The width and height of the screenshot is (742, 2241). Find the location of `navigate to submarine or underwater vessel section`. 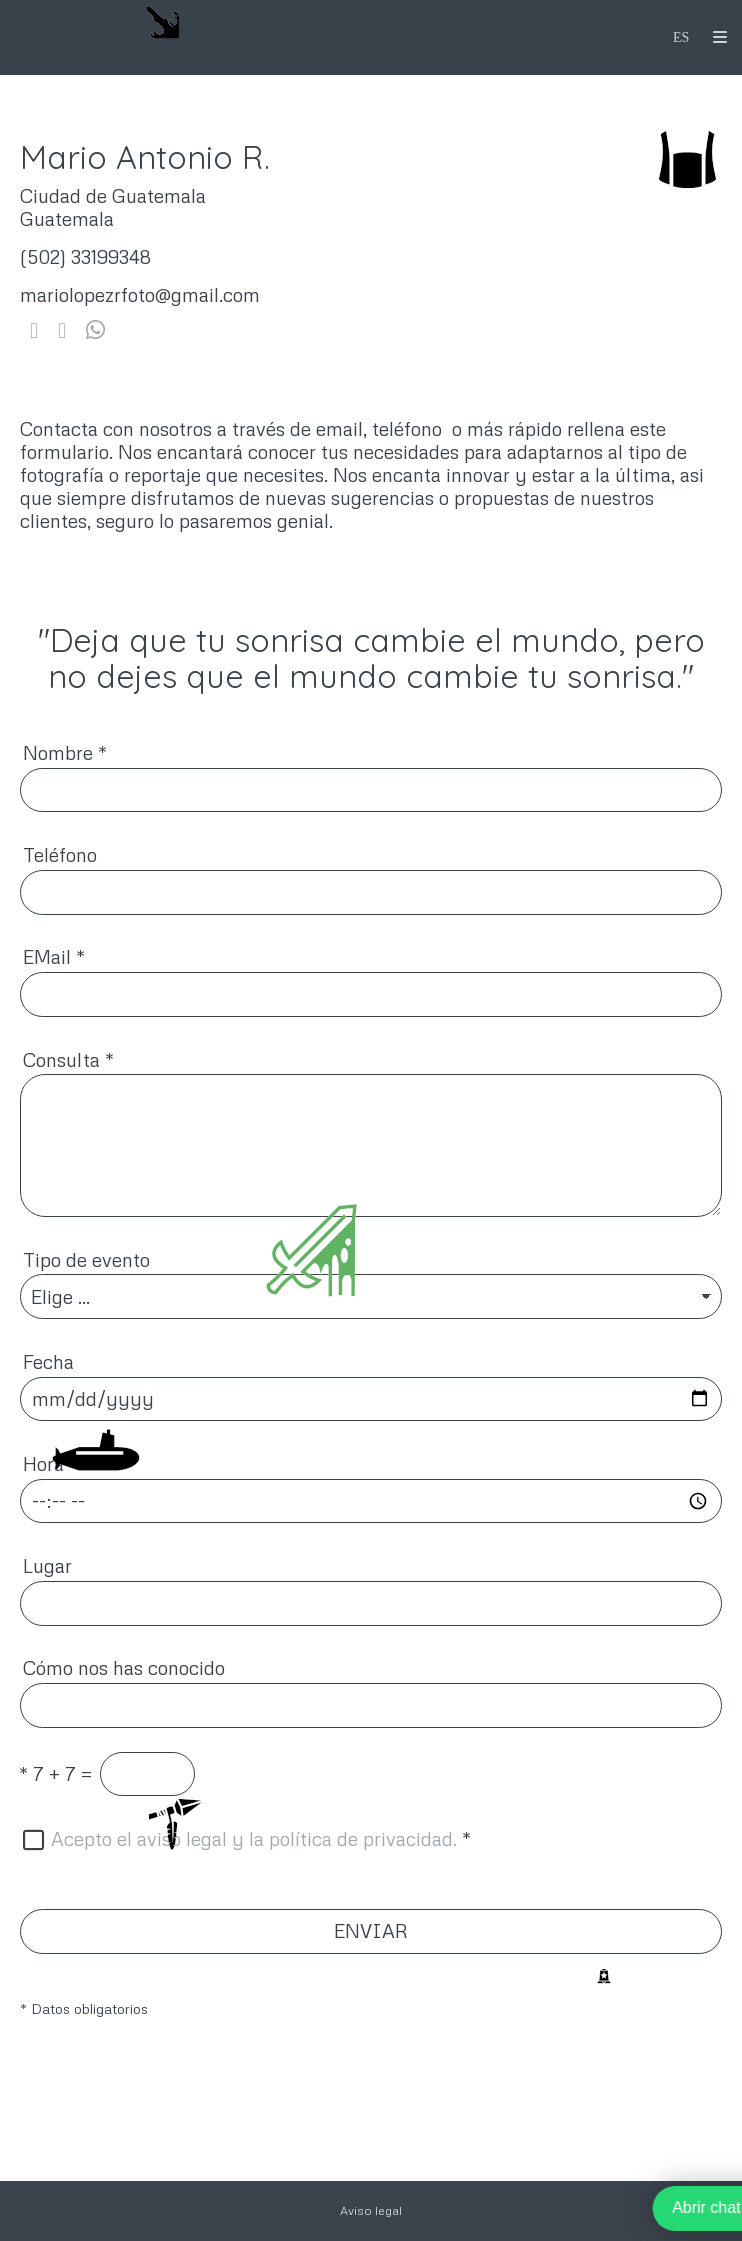

navigate to submarine or underwater vessel section is located at coordinates (96, 1450).